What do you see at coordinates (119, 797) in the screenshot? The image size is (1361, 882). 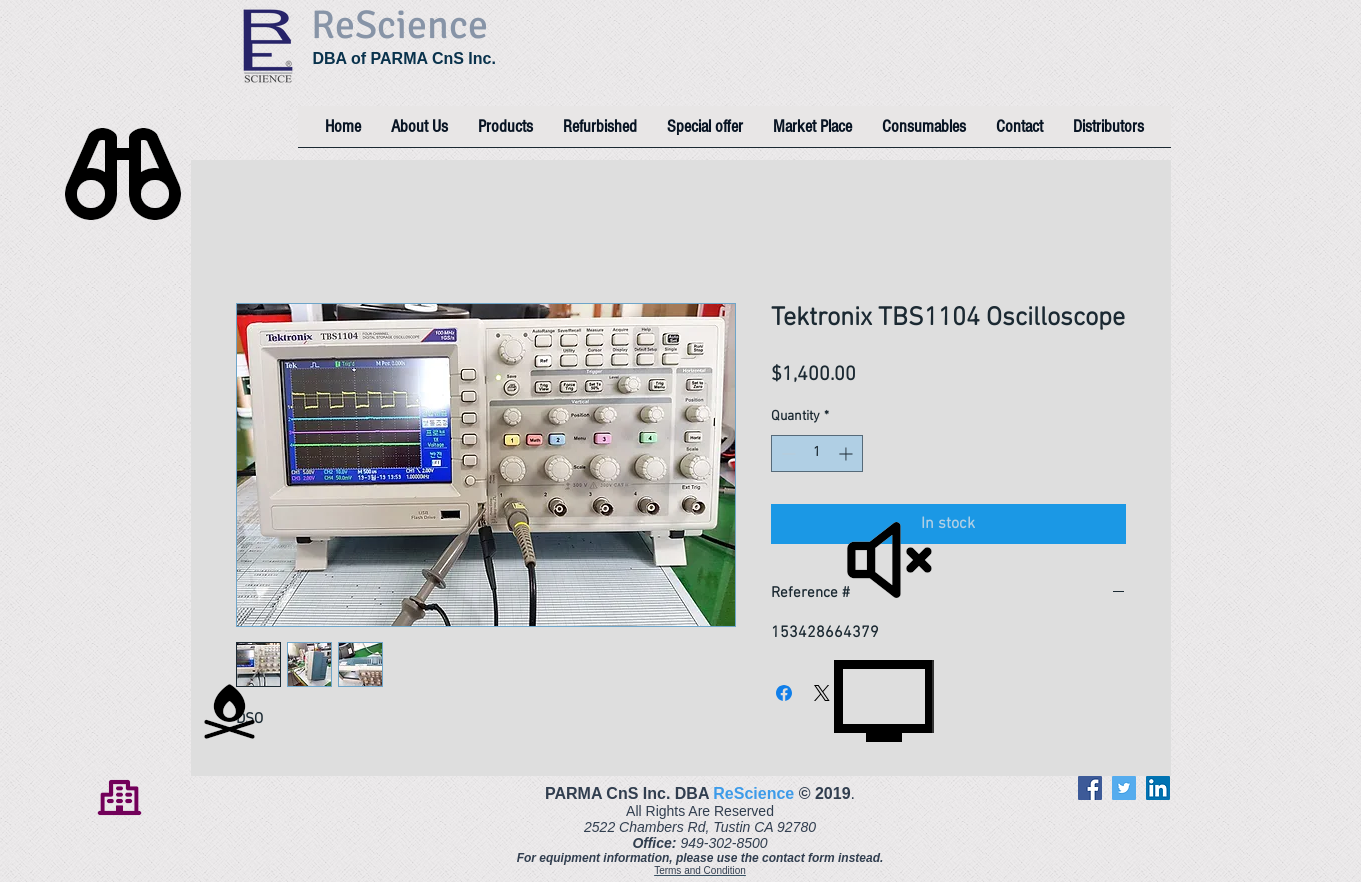 I see `view apartment or residential building details` at bounding box center [119, 797].